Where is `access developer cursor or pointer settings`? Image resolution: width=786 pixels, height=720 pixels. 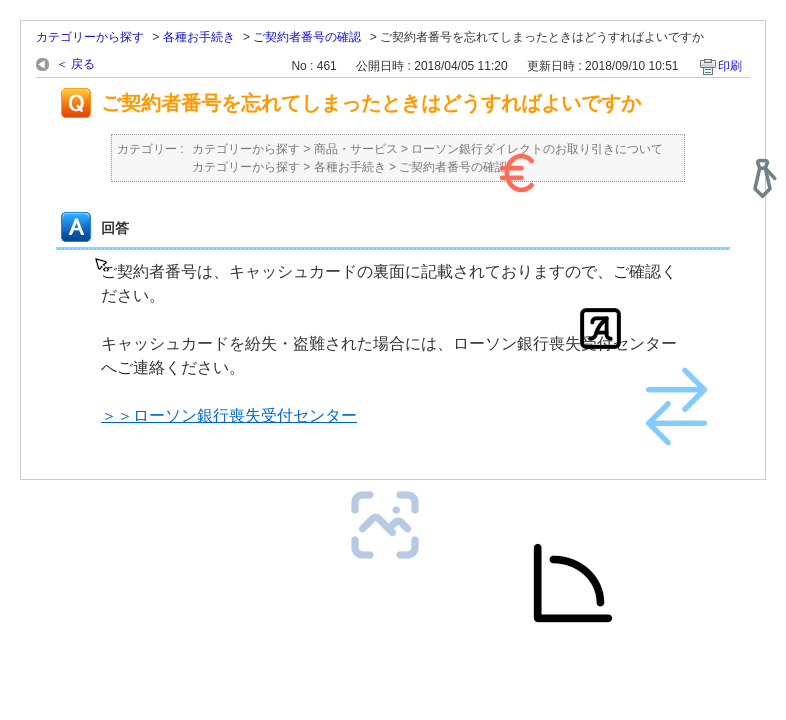
access developer cursor or pointer settings is located at coordinates (101, 264).